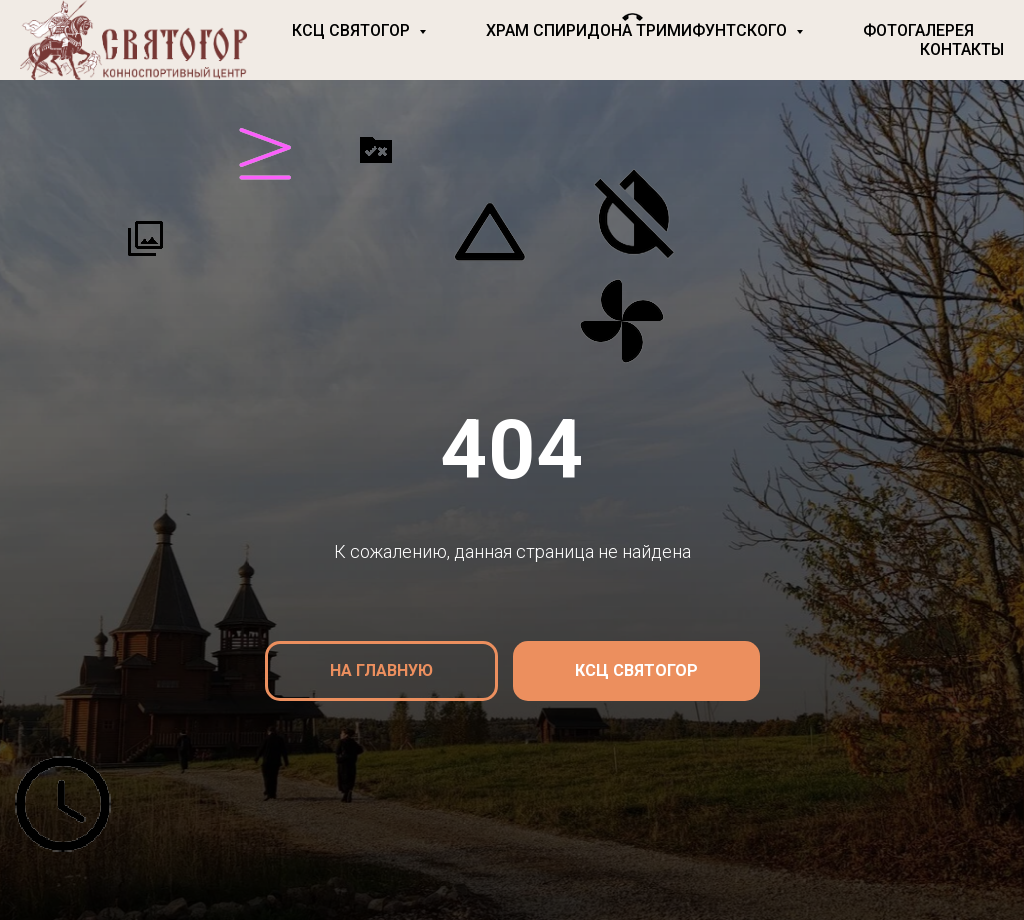  I want to click on view change history or version log, so click(490, 230).